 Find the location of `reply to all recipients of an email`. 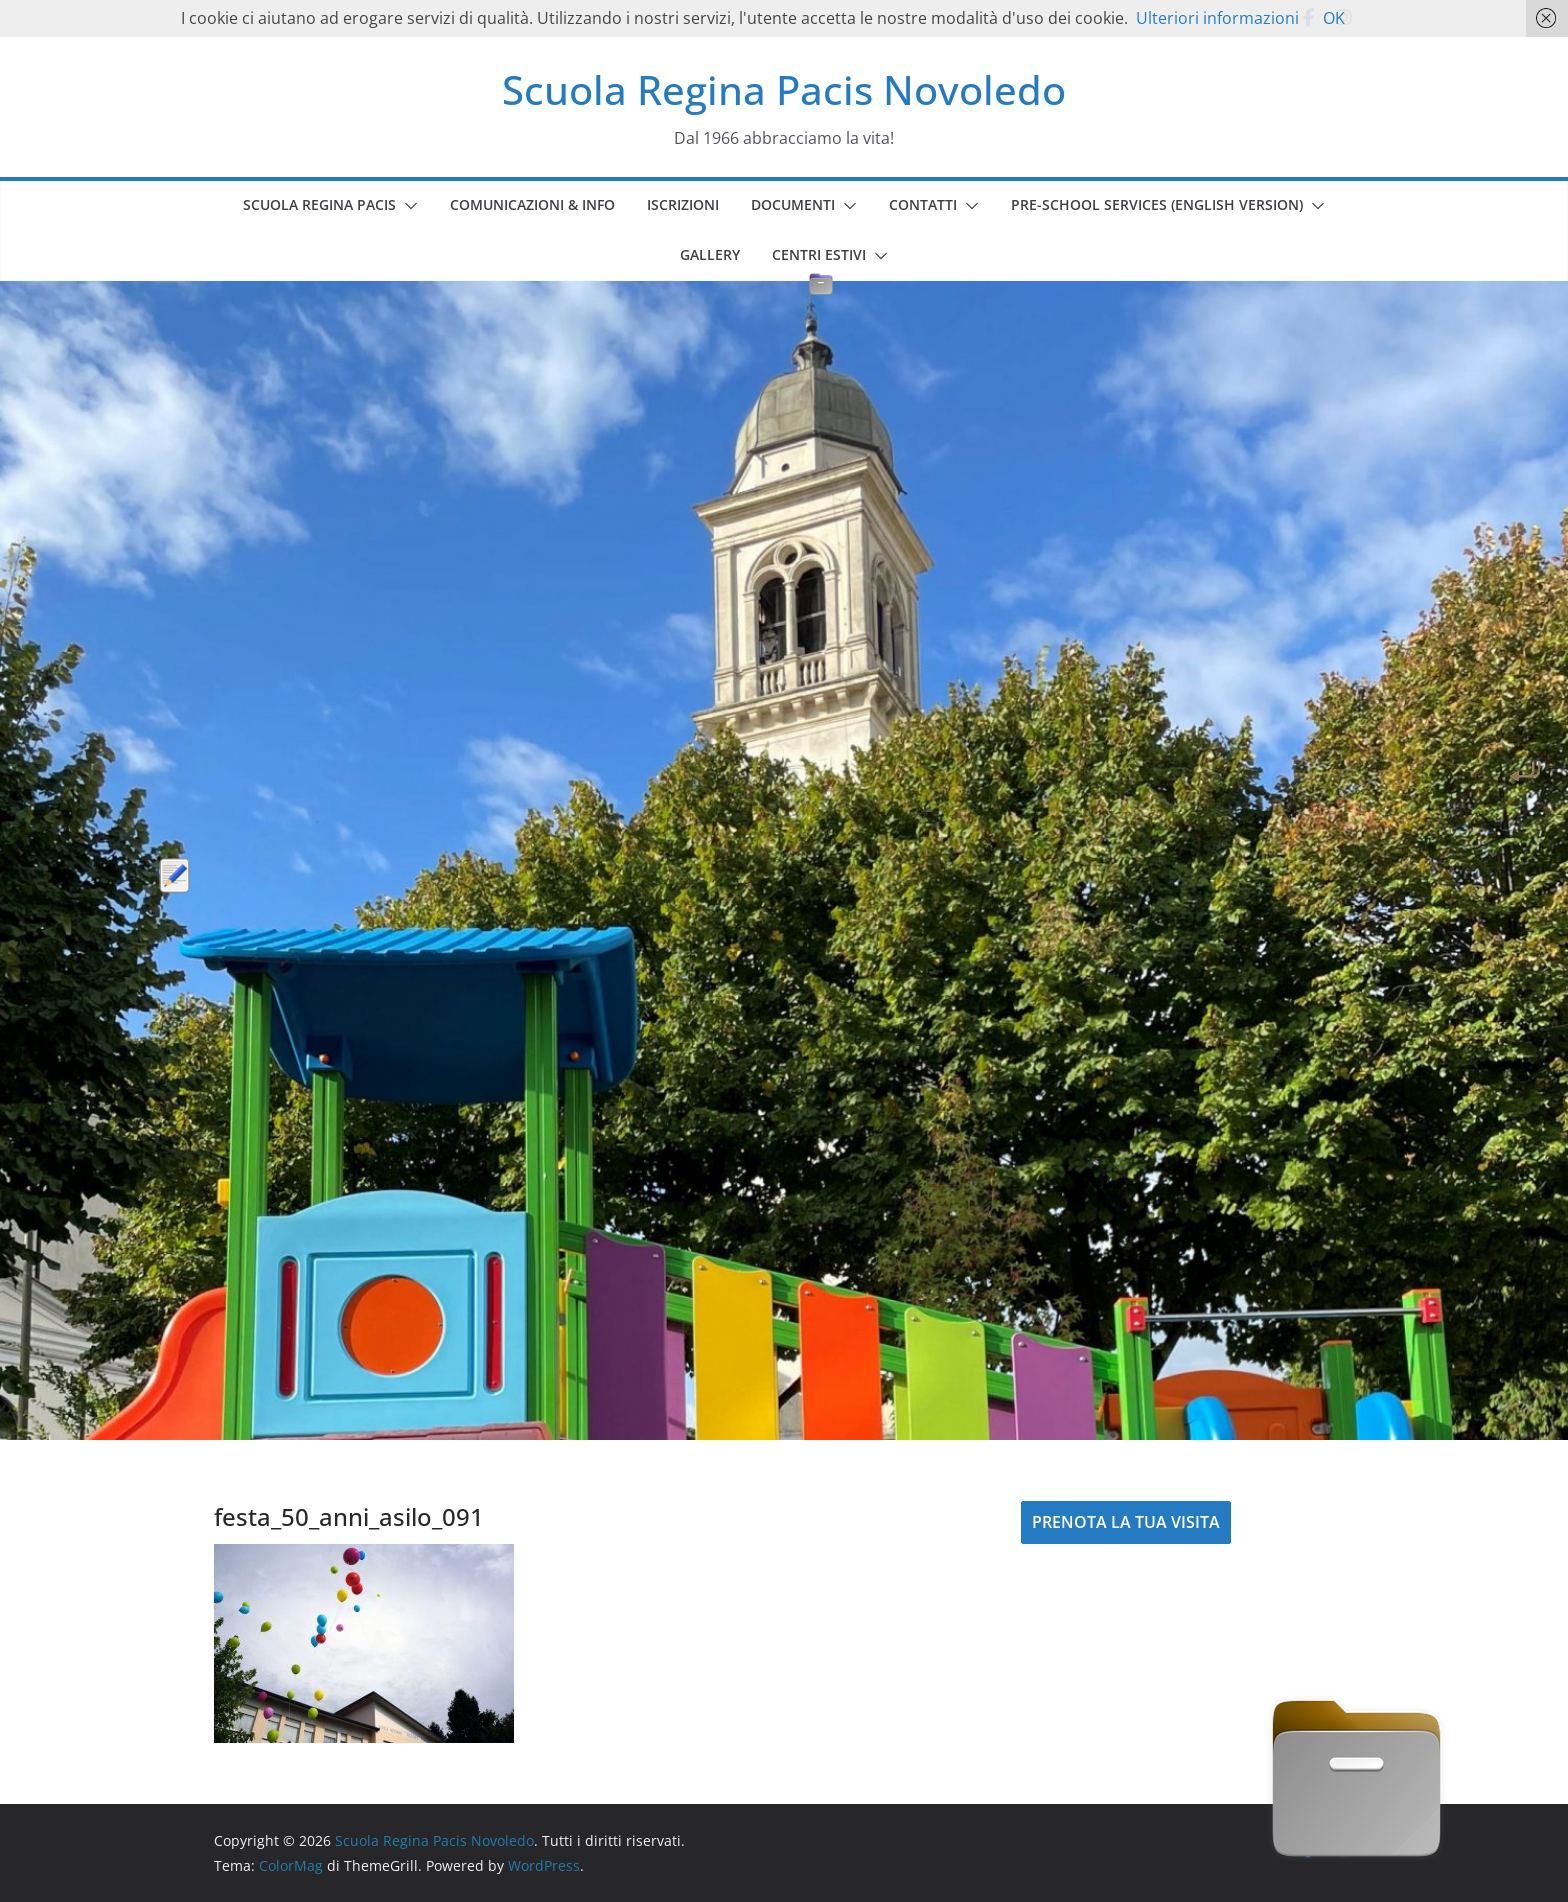

reply to all recipients of an email is located at coordinates (1524, 769).